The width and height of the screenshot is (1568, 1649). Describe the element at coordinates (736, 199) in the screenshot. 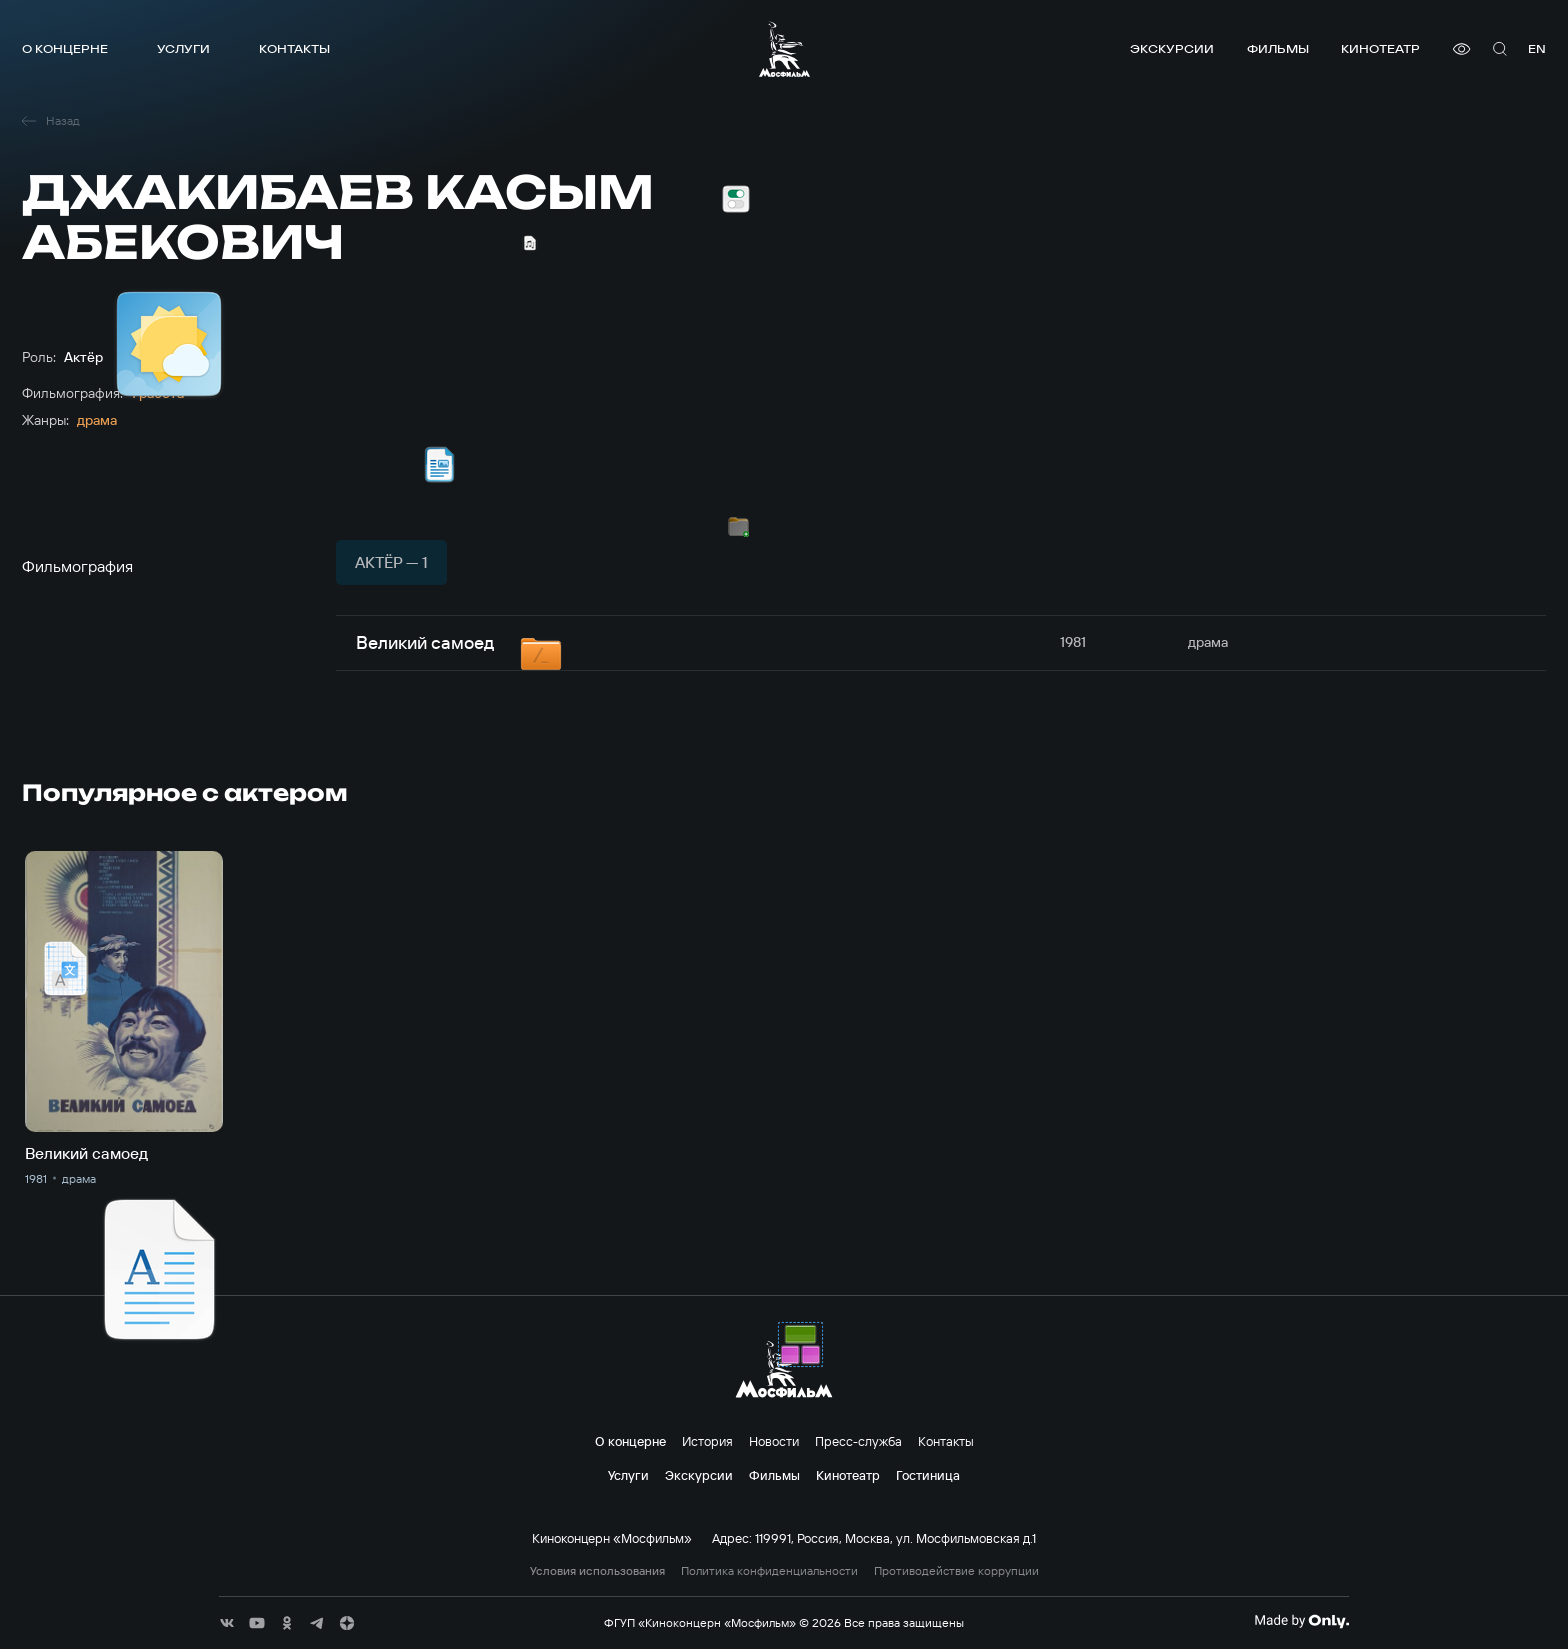

I see `open unity tweak tool to customize desktop settings` at that location.